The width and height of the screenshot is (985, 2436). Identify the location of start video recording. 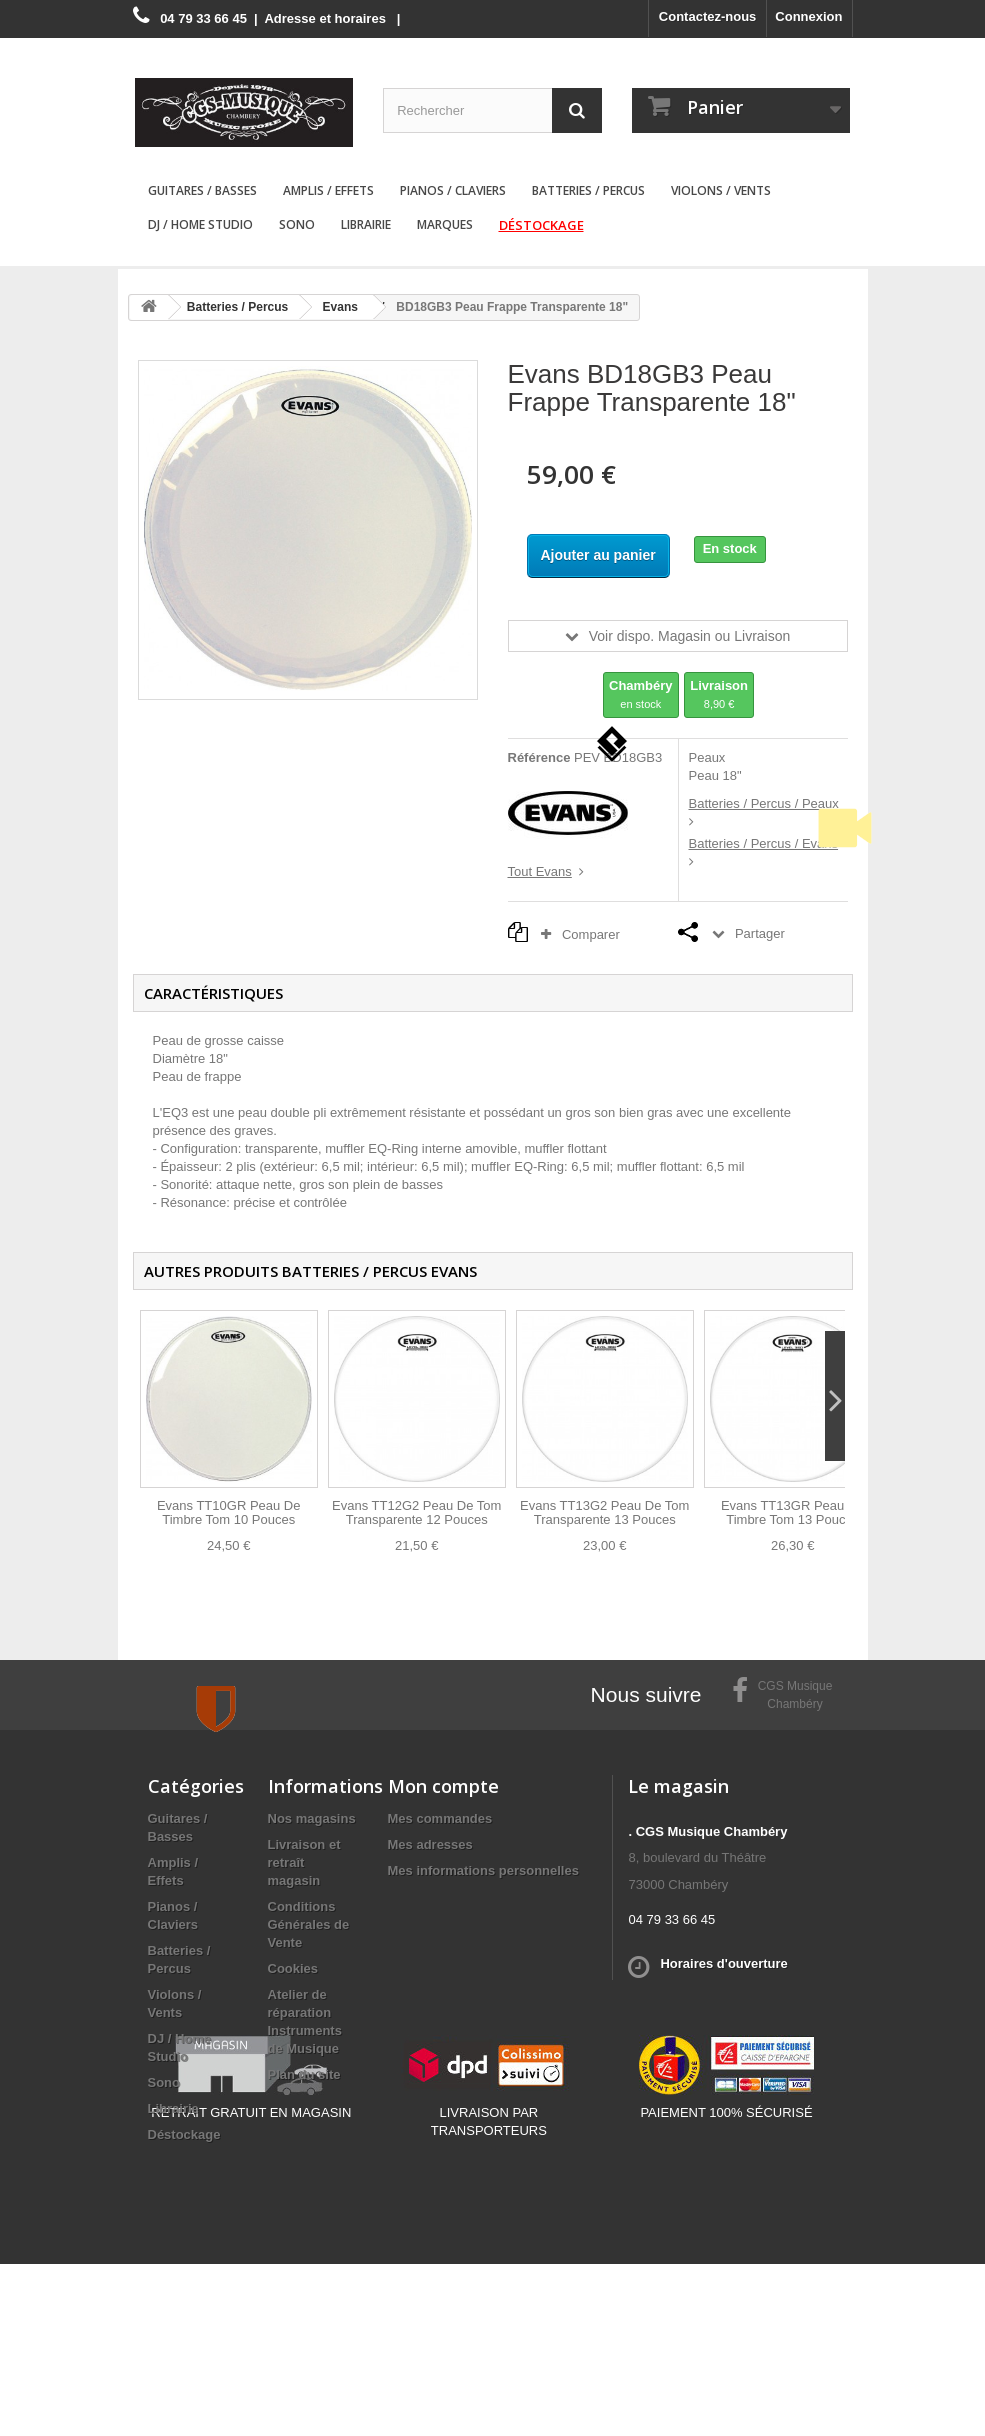
(845, 828).